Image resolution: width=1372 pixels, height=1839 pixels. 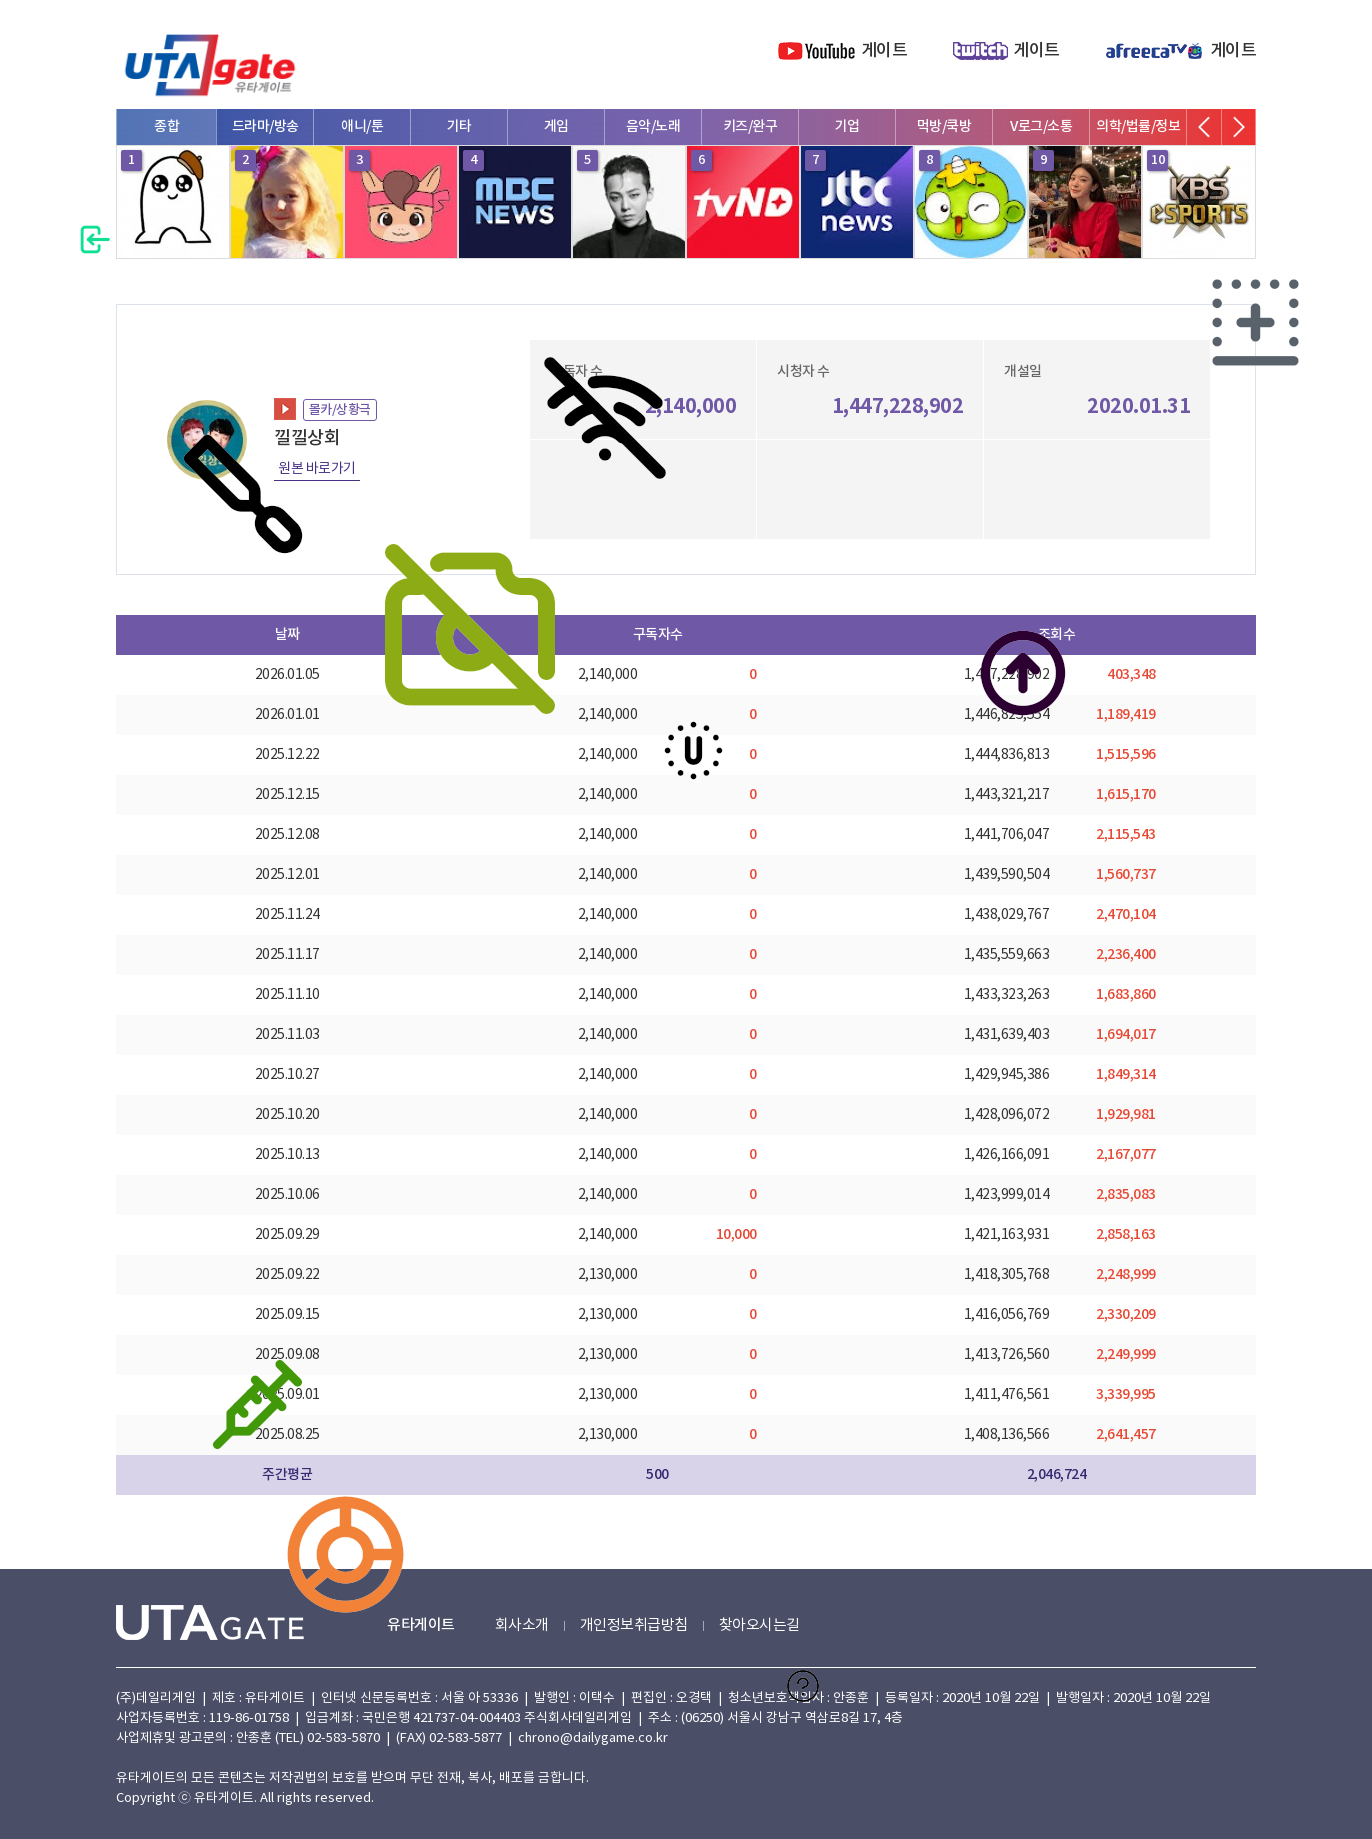 I want to click on upload a file or content, so click(x=1023, y=673).